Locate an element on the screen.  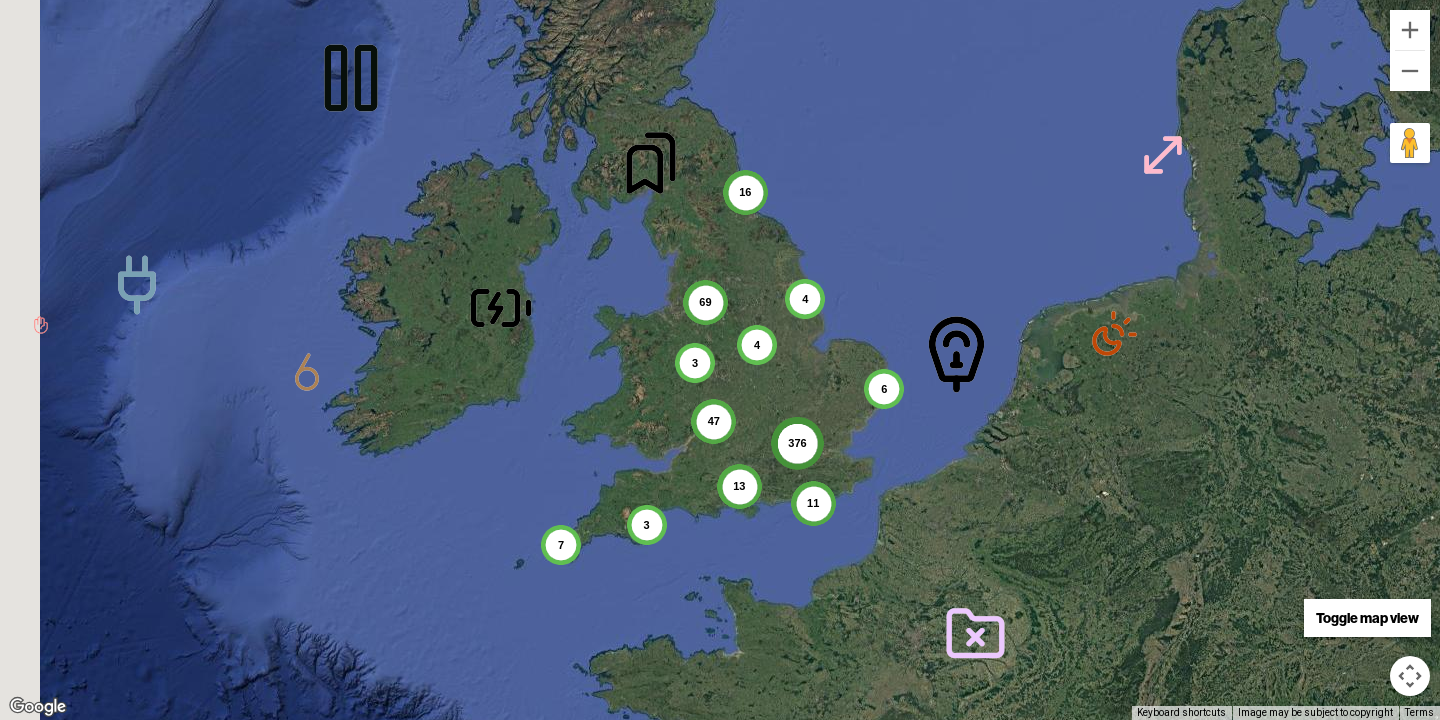
pause media playback is located at coordinates (351, 78).